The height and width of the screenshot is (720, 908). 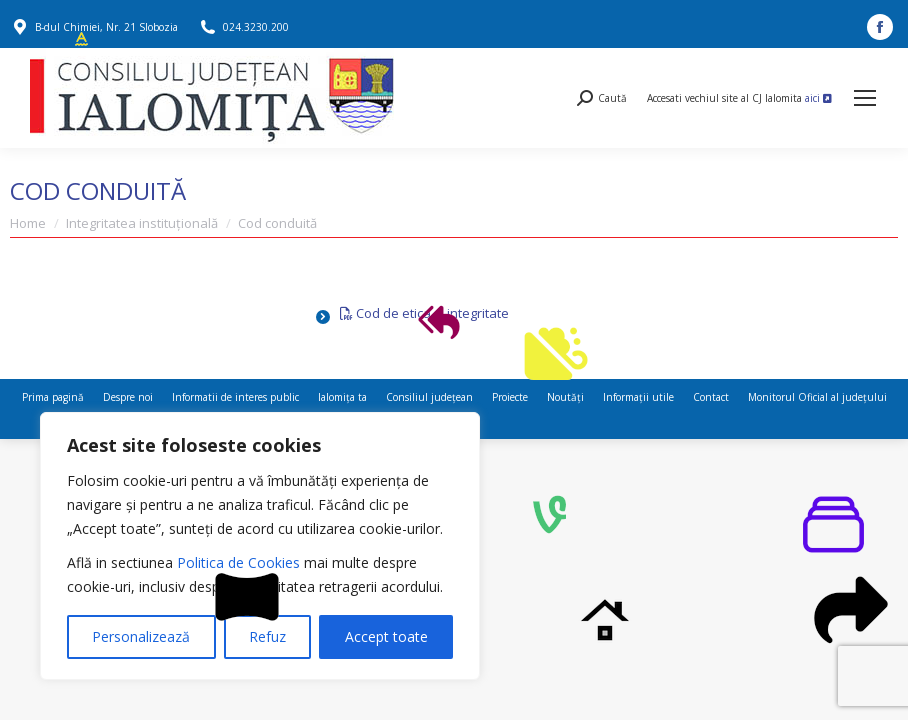 What do you see at coordinates (439, 323) in the screenshot?
I see `reply to all recipients` at bounding box center [439, 323].